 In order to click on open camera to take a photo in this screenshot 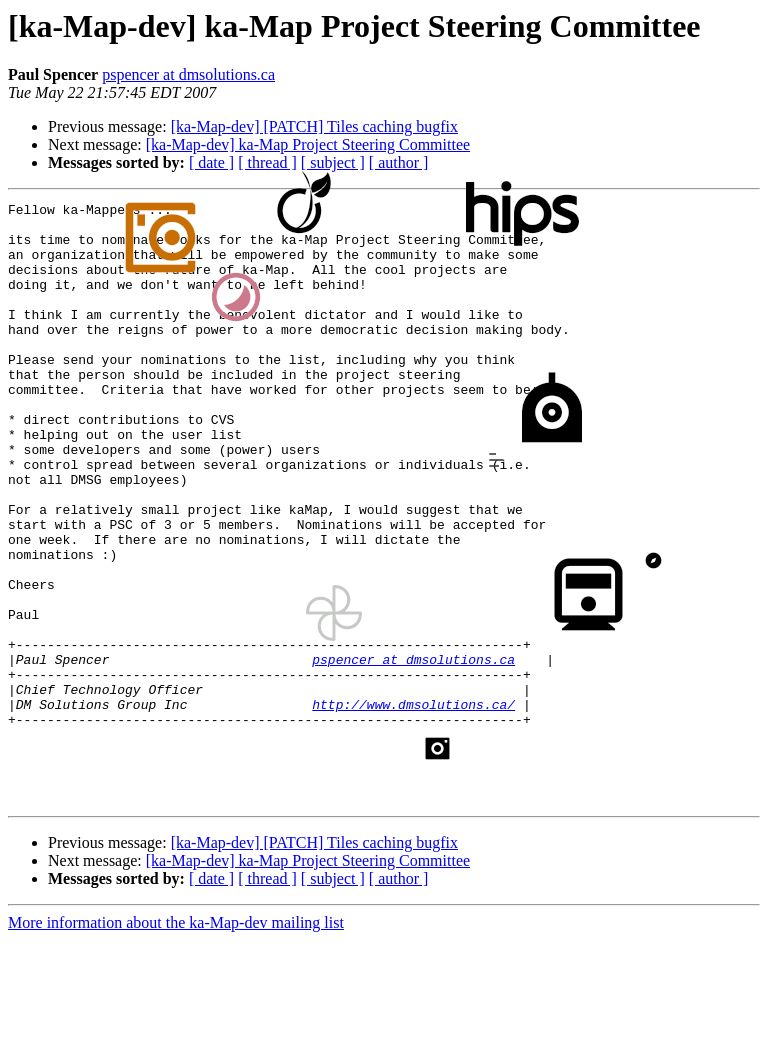, I will do `click(437, 748)`.